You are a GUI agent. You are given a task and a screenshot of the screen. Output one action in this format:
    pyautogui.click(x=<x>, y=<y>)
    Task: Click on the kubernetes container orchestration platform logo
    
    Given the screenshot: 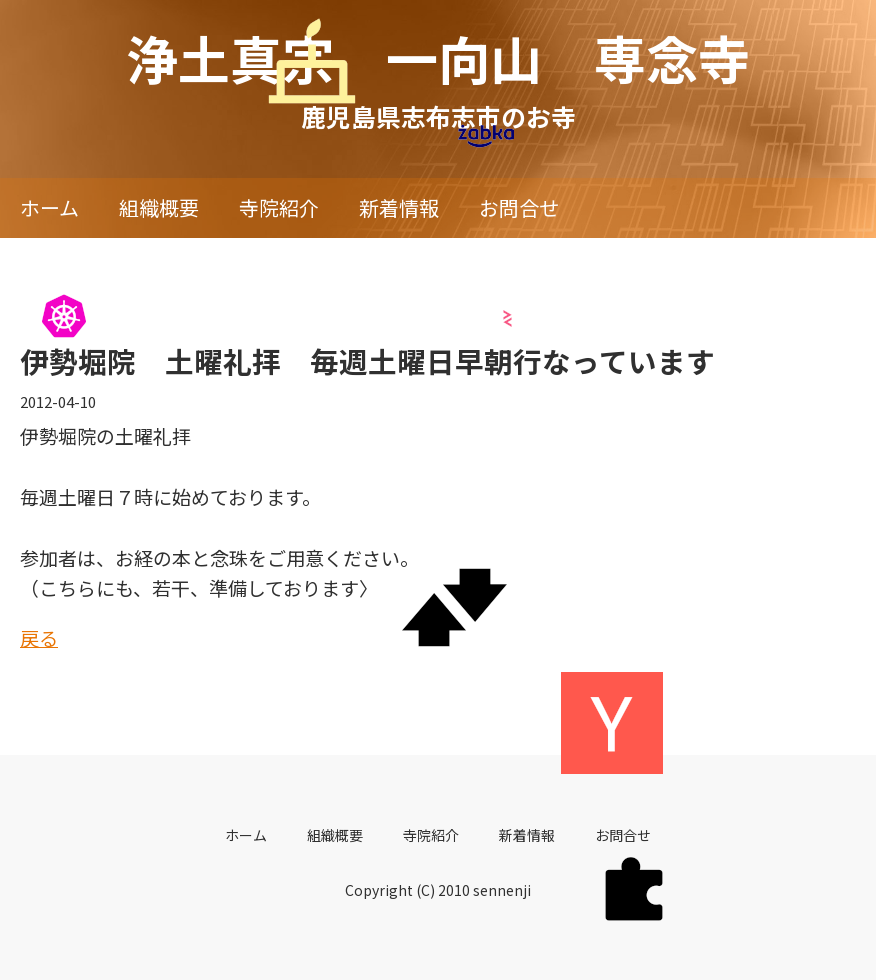 What is the action you would take?
    pyautogui.click(x=64, y=316)
    